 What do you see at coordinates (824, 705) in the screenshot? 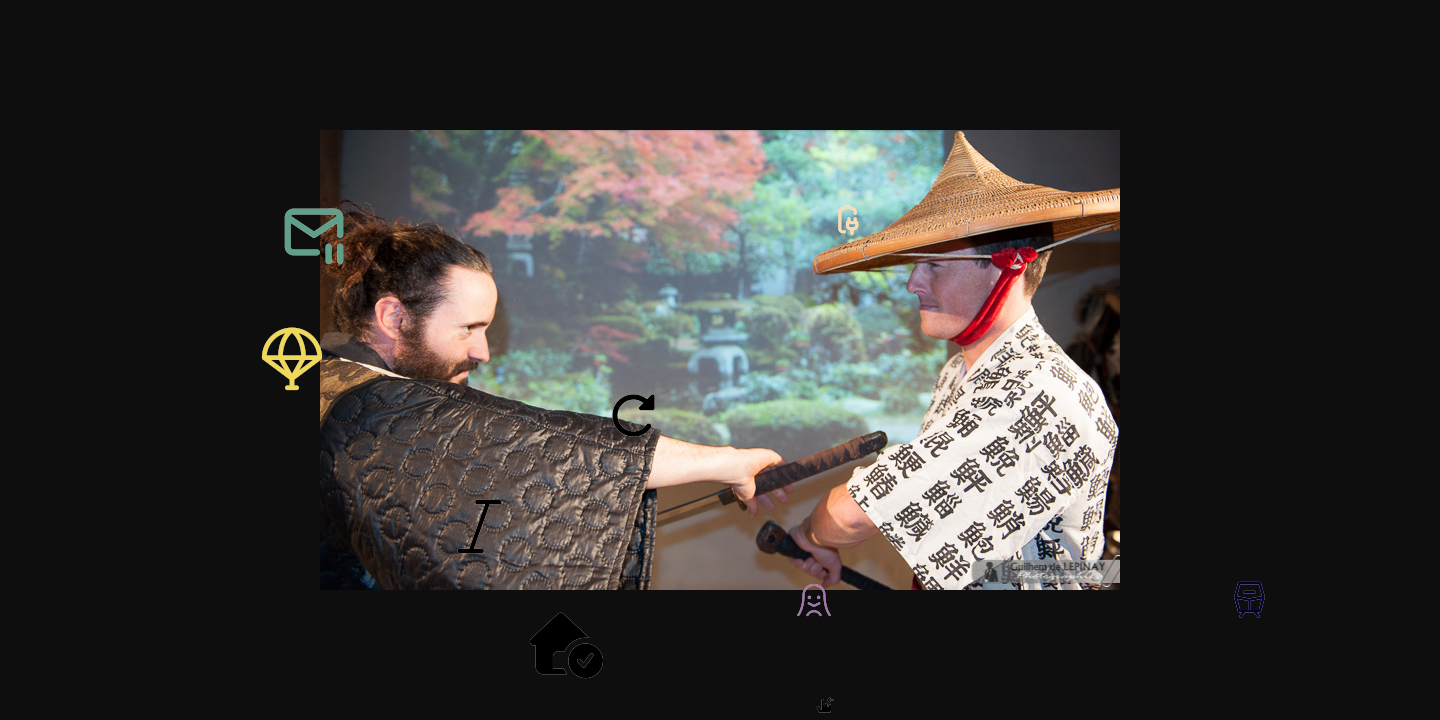
I see `swipe left to navigate or dismiss` at bounding box center [824, 705].